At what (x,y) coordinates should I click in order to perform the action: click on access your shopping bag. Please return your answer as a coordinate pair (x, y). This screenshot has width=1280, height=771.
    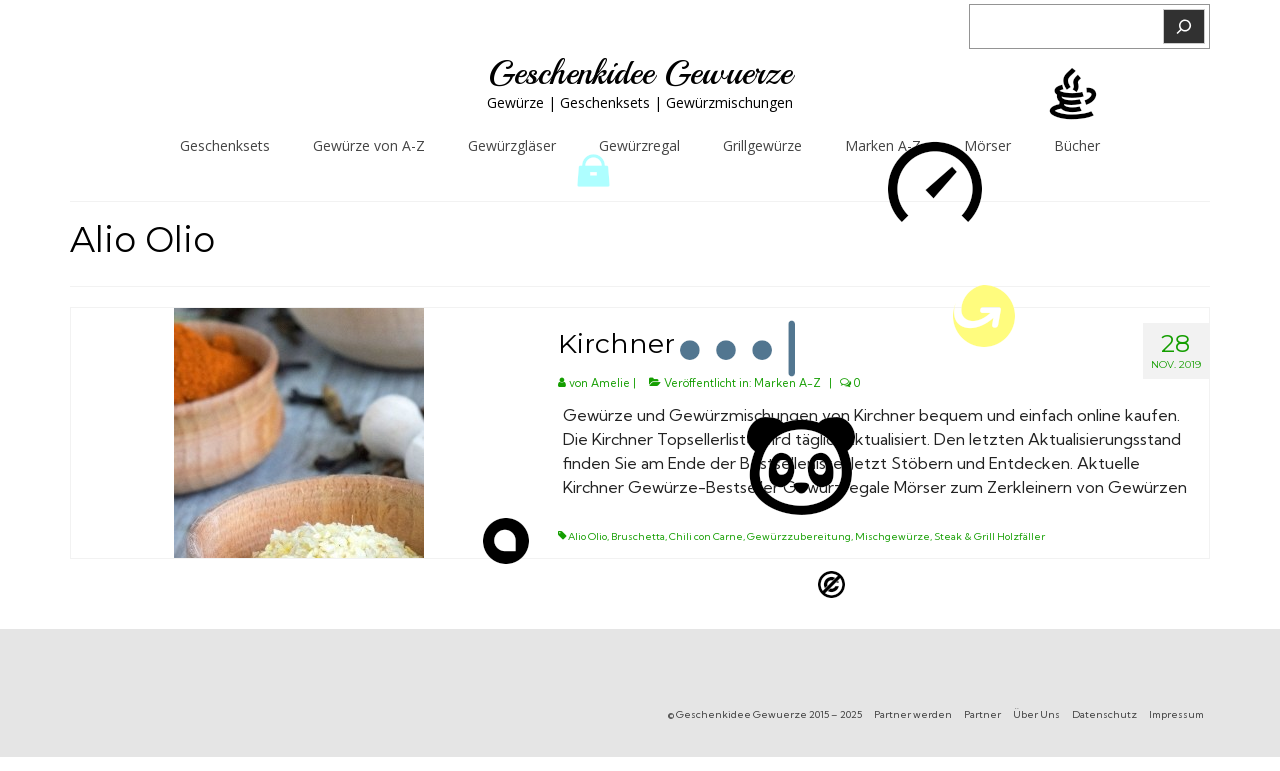
    Looking at the image, I should click on (593, 170).